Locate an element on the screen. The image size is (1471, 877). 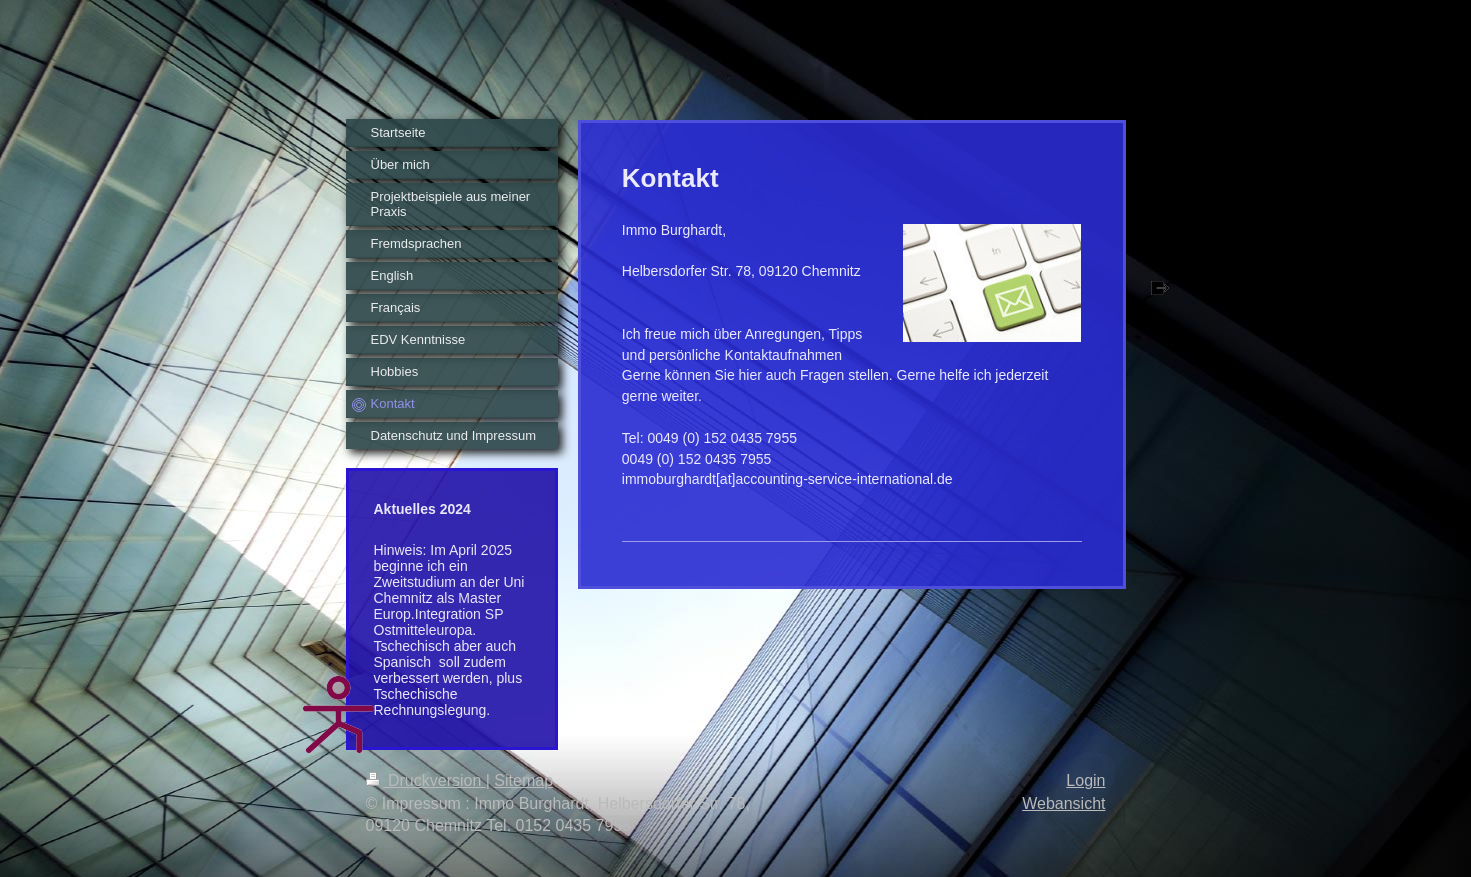
access tai chi or meditation exercises is located at coordinates (338, 717).